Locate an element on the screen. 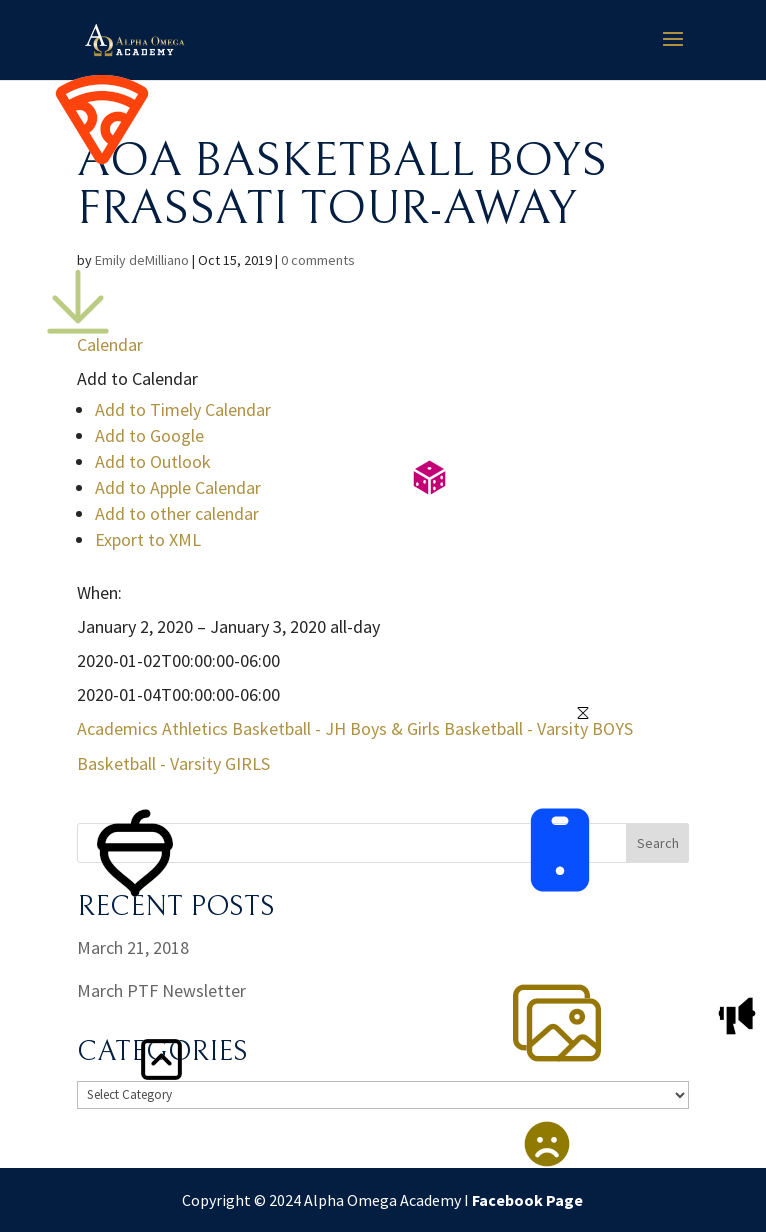 The height and width of the screenshot is (1232, 766). nature or outdoors category indicator is located at coordinates (135, 853).